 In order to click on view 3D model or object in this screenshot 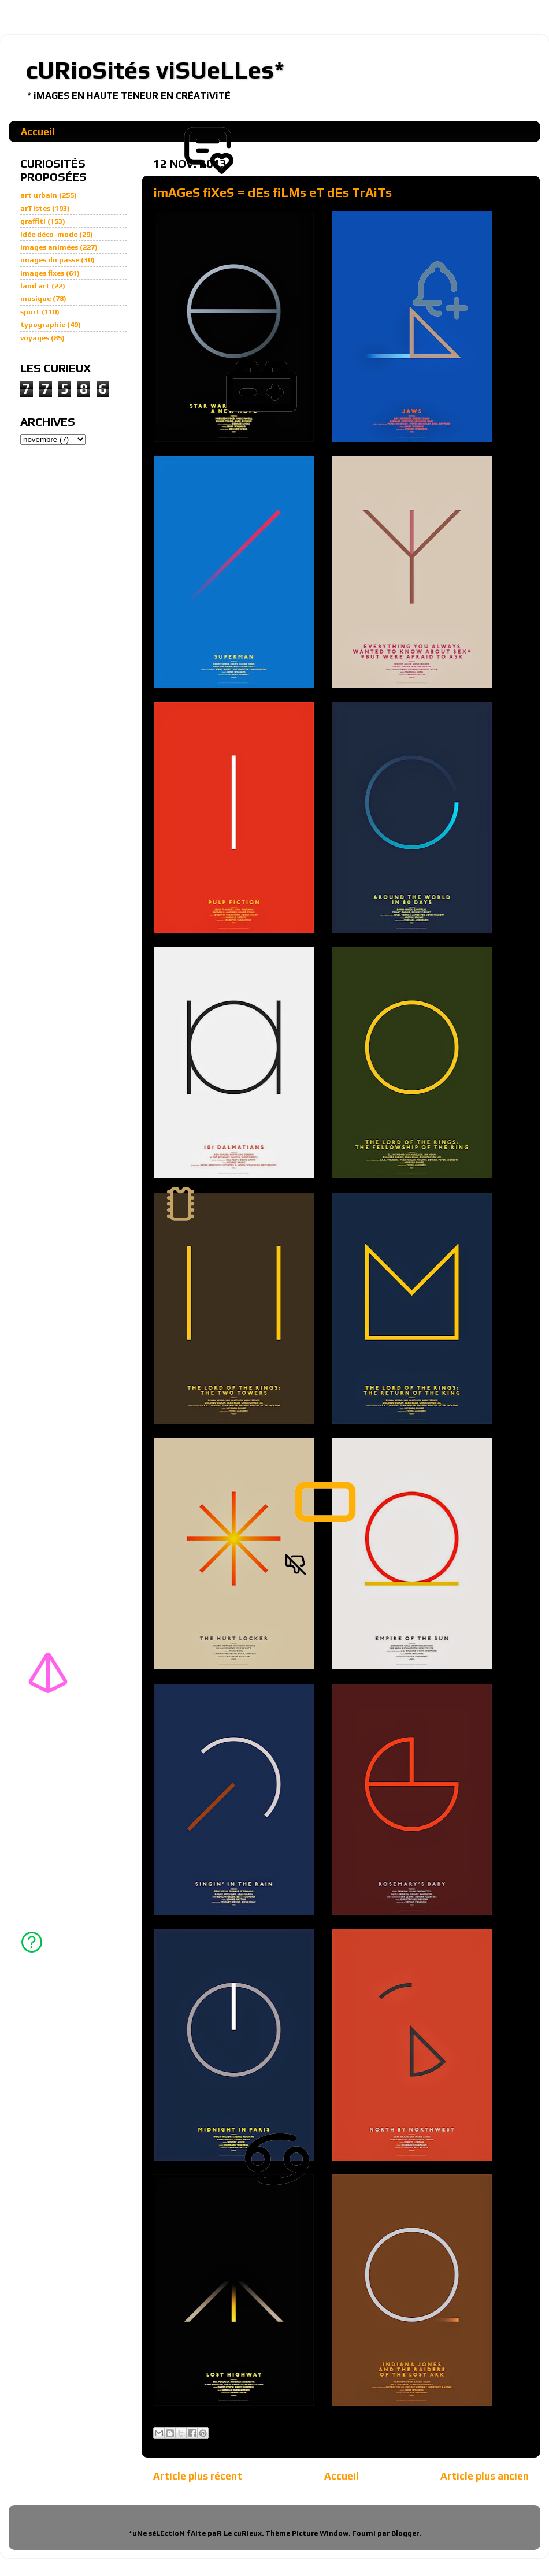, I will do `click(48, 1673)`.